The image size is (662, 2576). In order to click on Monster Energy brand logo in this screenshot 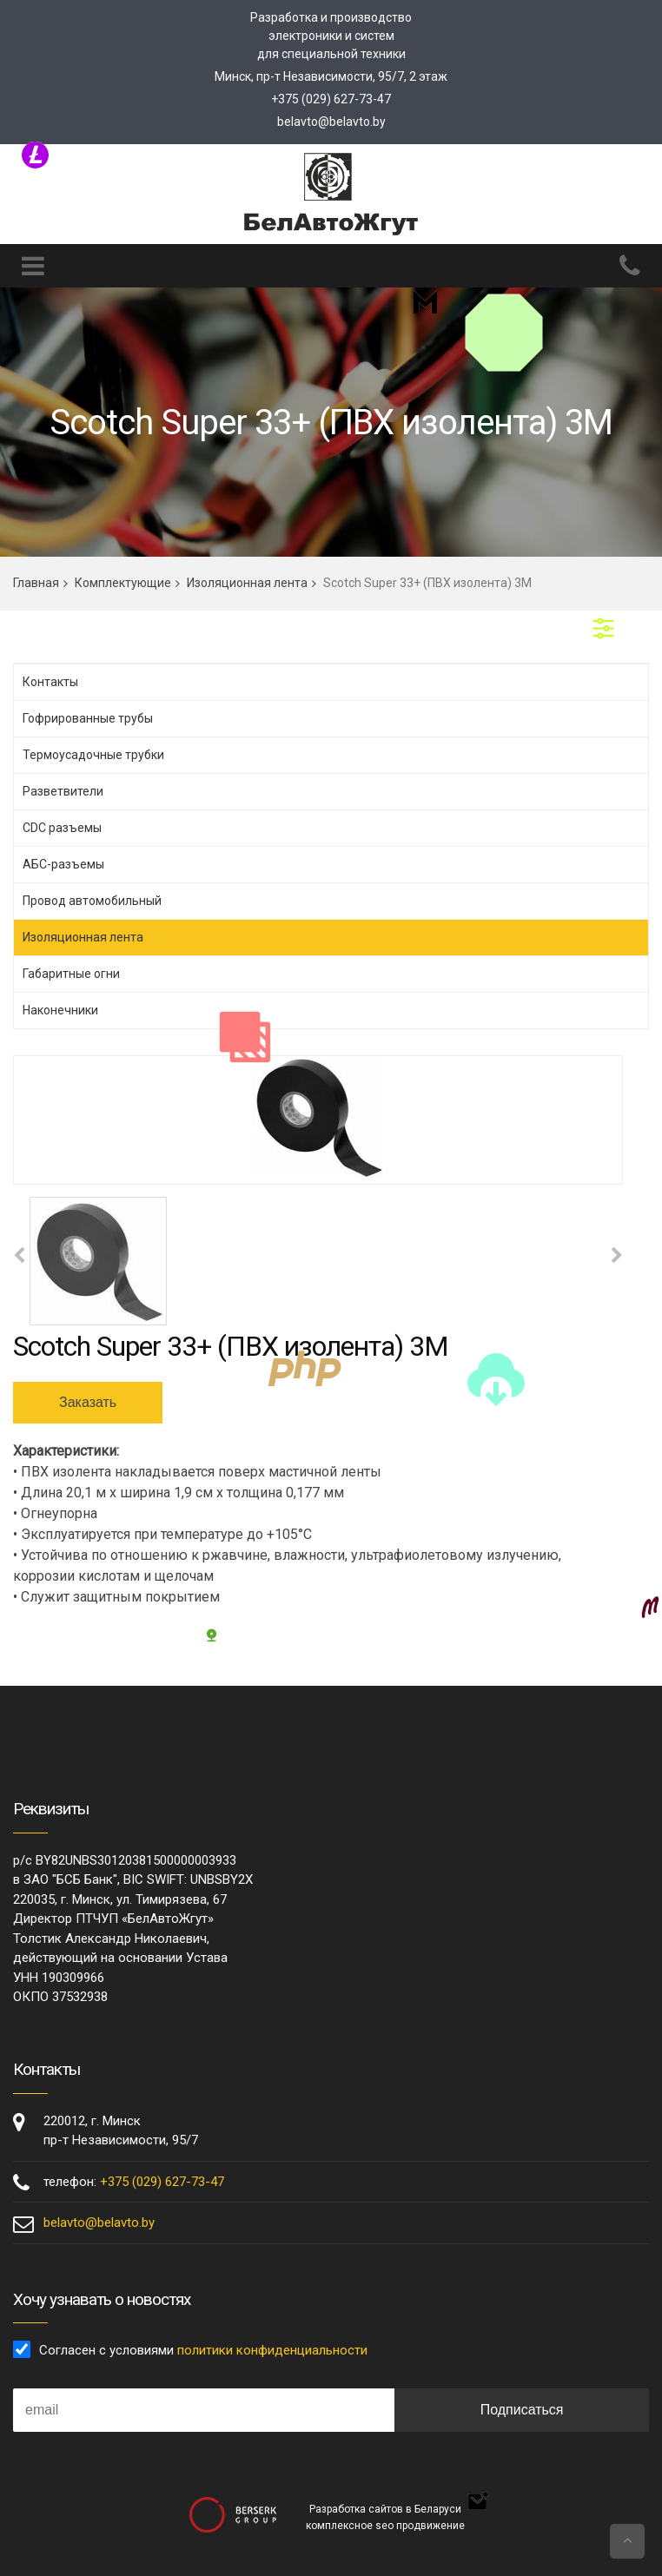, I will do `click(425, 301)`.